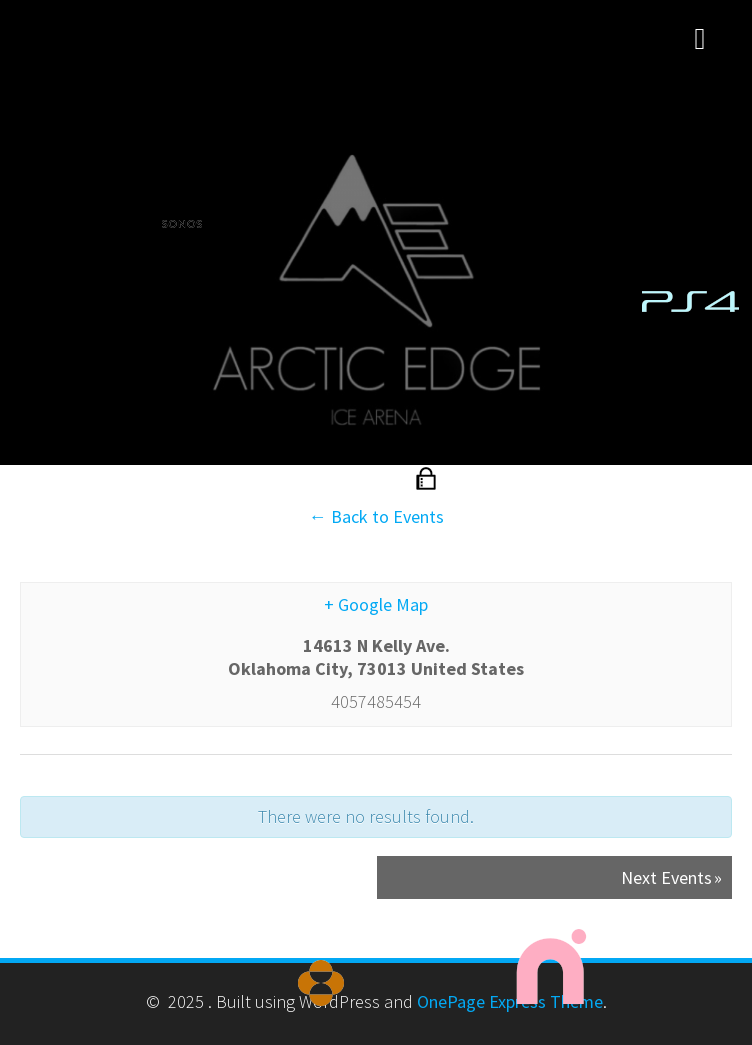  Describe the element at coordinates (321, 983) in the screenshot. I see `Merck pharmaceutical company logo` at that location.